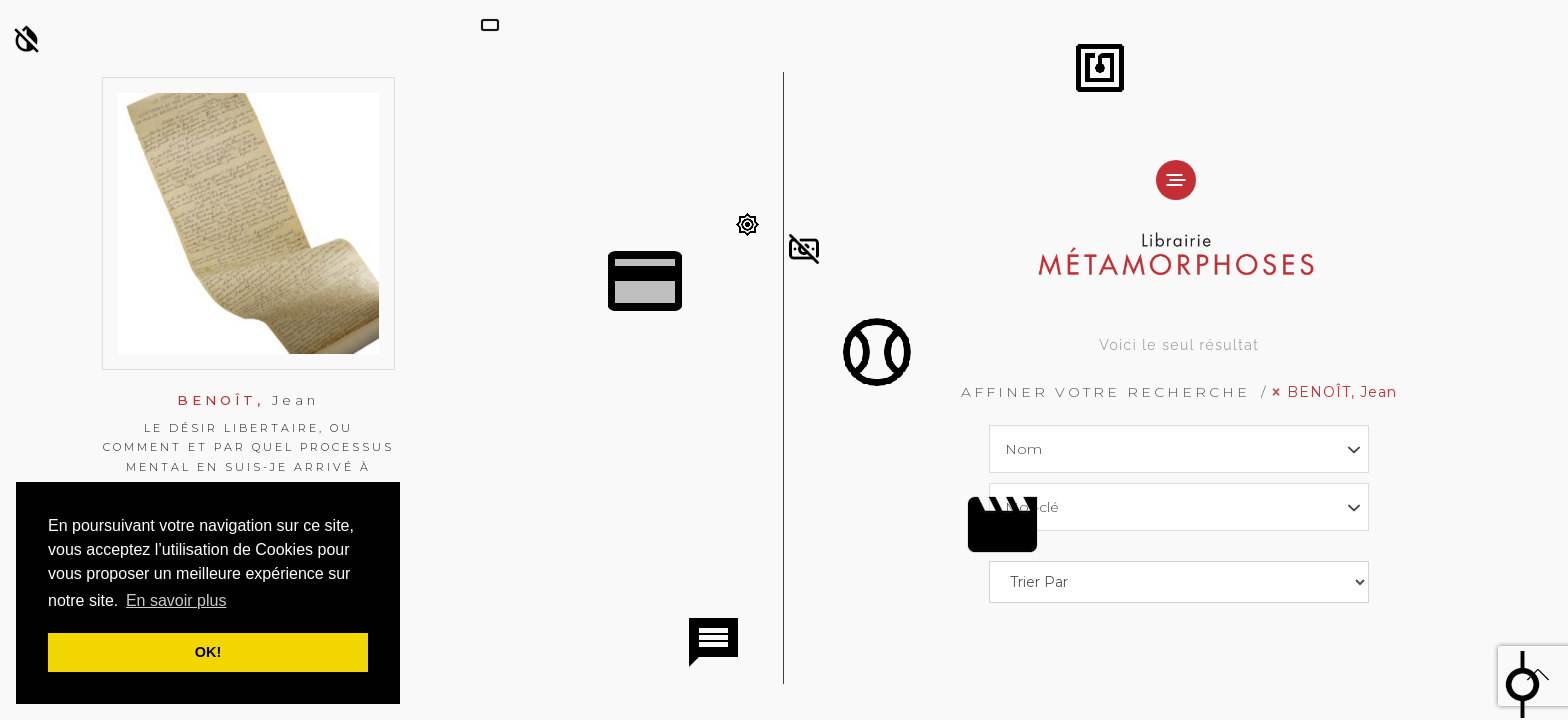 Image resolution: width=1568 pixels, height=720 pixels. What do you see at coordinates (747, 224) in the screenshot?
I see `increase screen brightness` at bounding box center [747, 224].